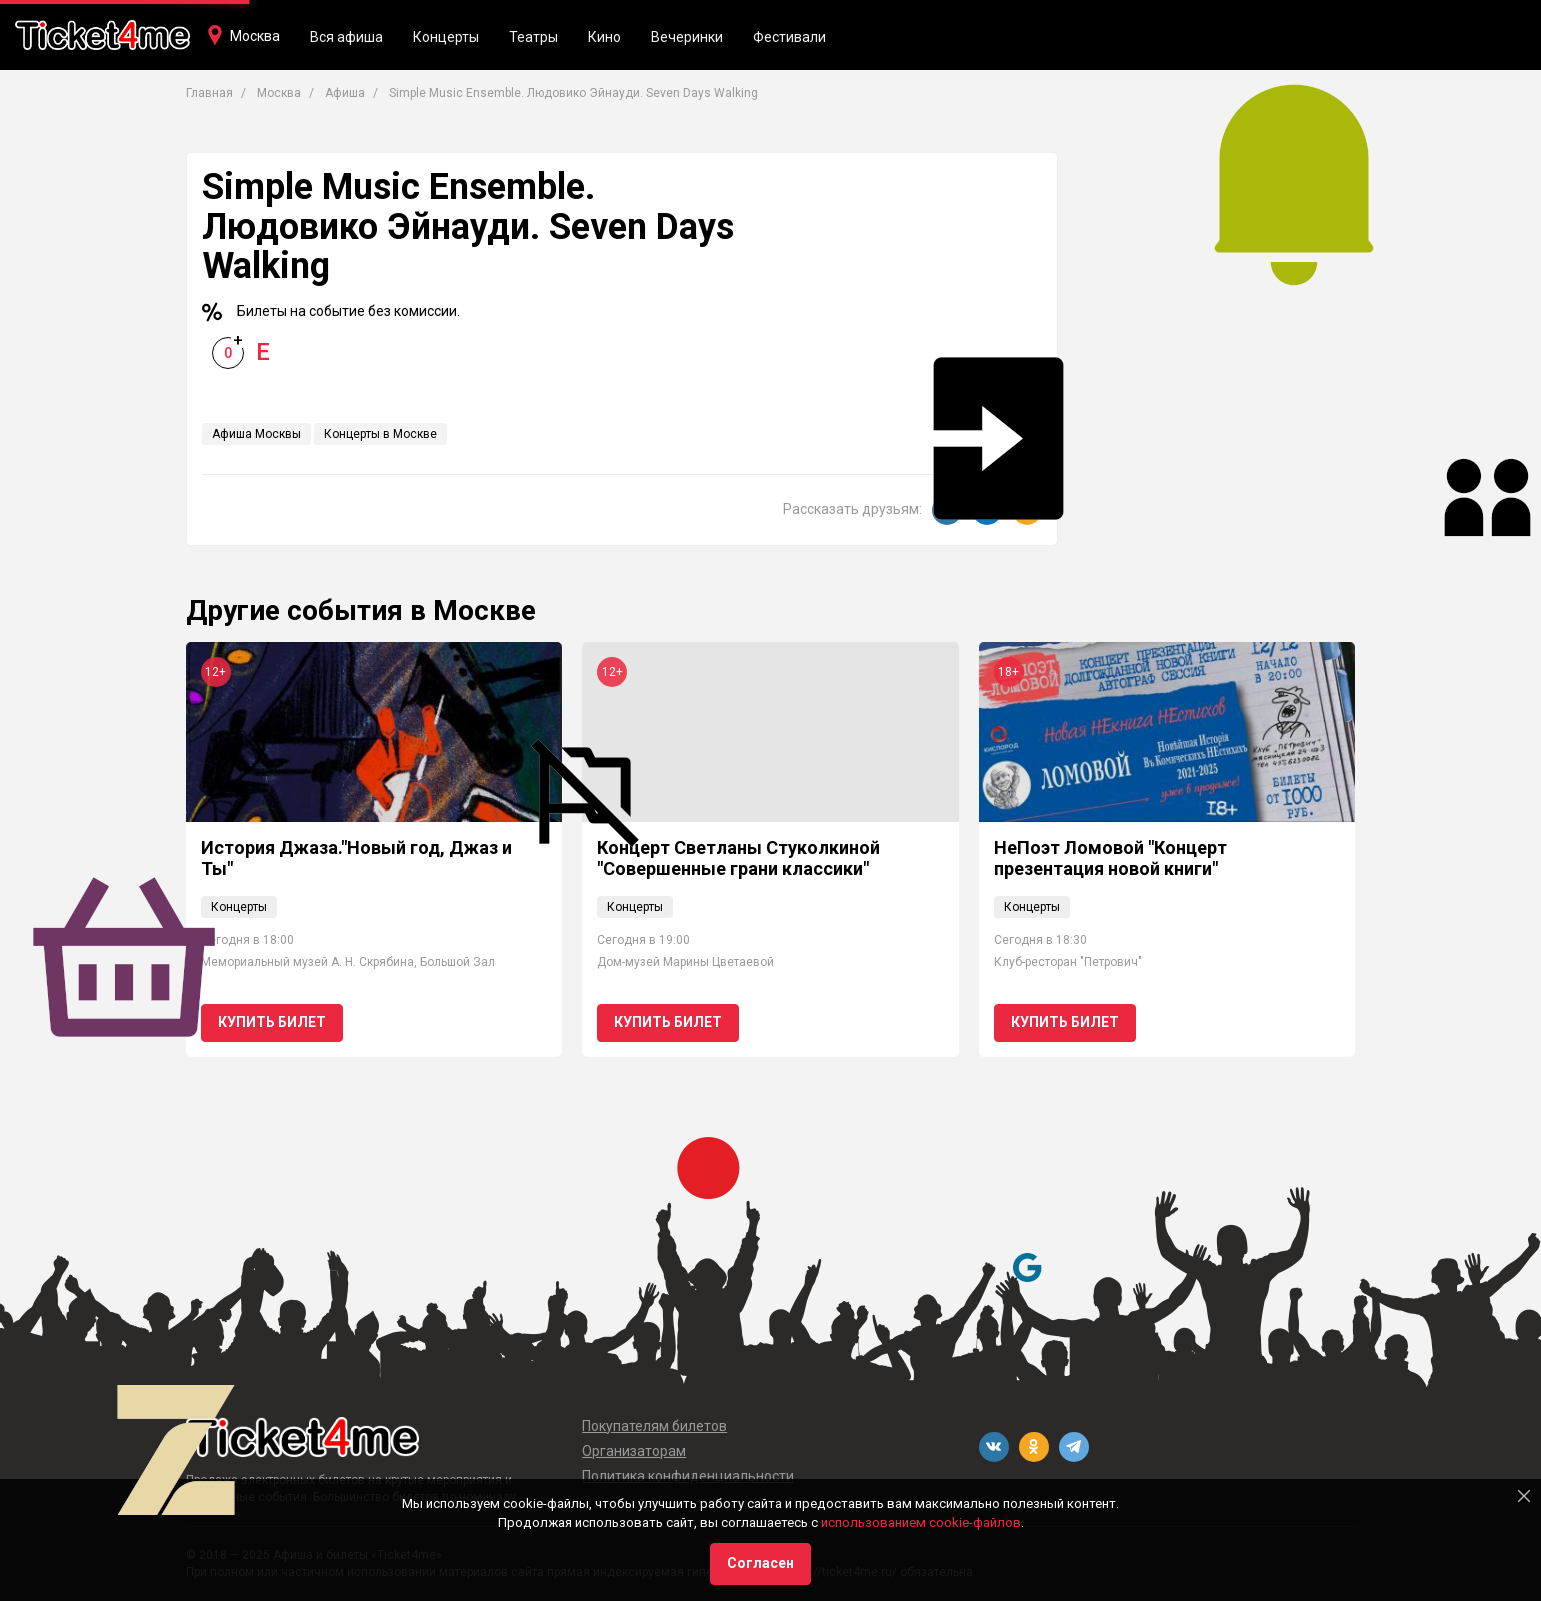  What do you see at coordinates (585, 793) in the screenshot?
I see `disable or turn off flag notifications` at bounding box center [585, 793].